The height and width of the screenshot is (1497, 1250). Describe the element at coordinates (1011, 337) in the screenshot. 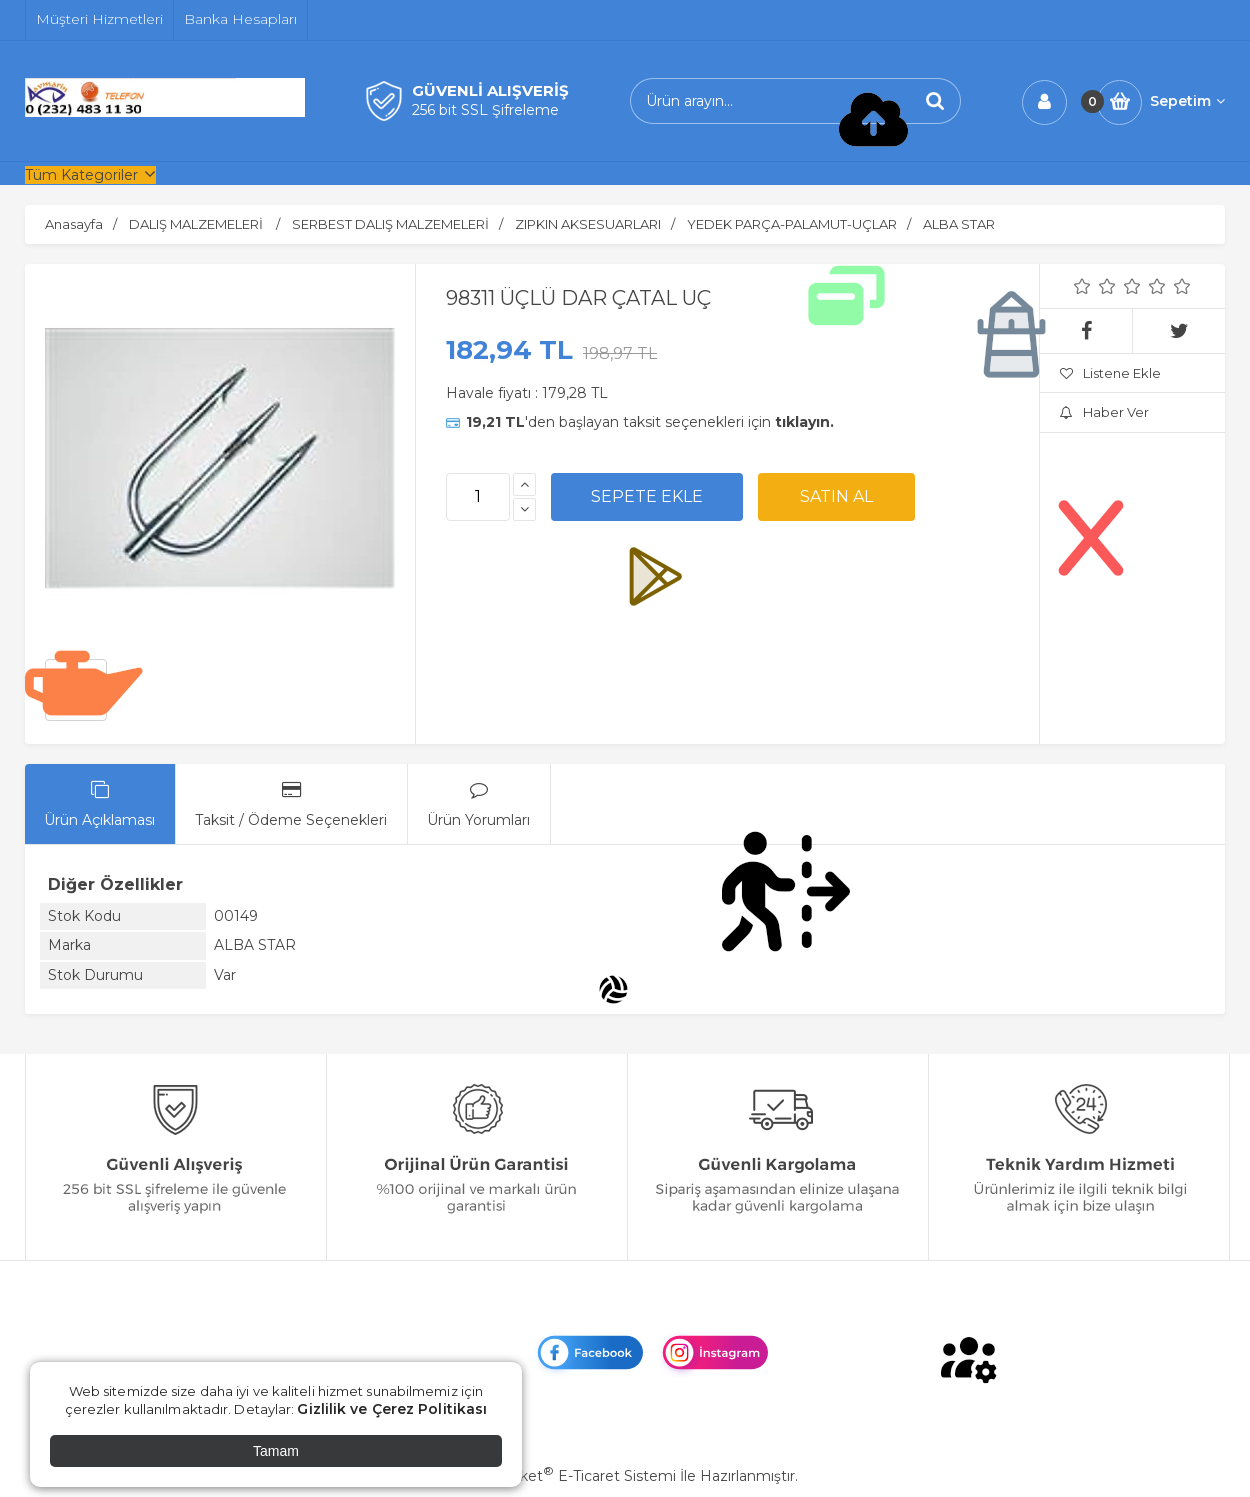

I see `access guidance or navigation features` at that location.